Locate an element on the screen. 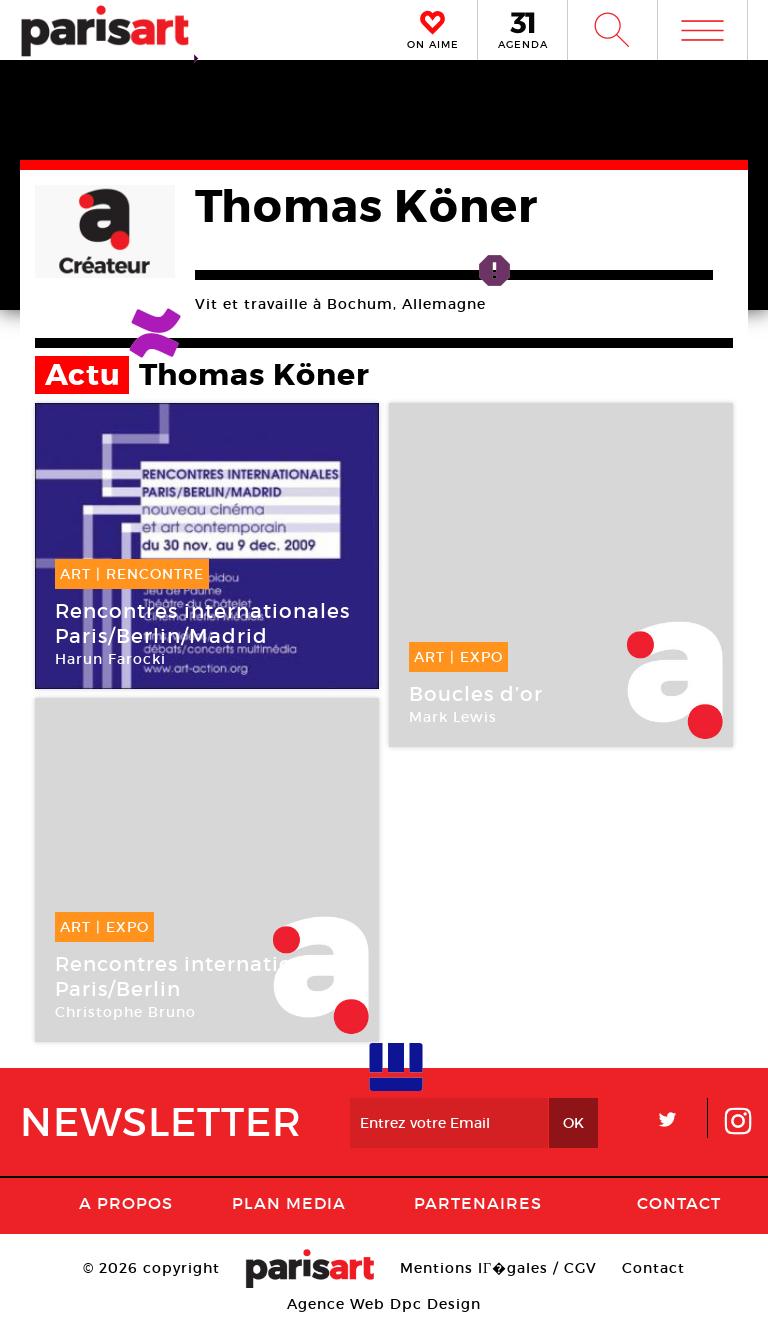 Image resolution: width=768 pixels, height=1324 pixels. switch to table or grid view is located at coordinates (396, 1067).